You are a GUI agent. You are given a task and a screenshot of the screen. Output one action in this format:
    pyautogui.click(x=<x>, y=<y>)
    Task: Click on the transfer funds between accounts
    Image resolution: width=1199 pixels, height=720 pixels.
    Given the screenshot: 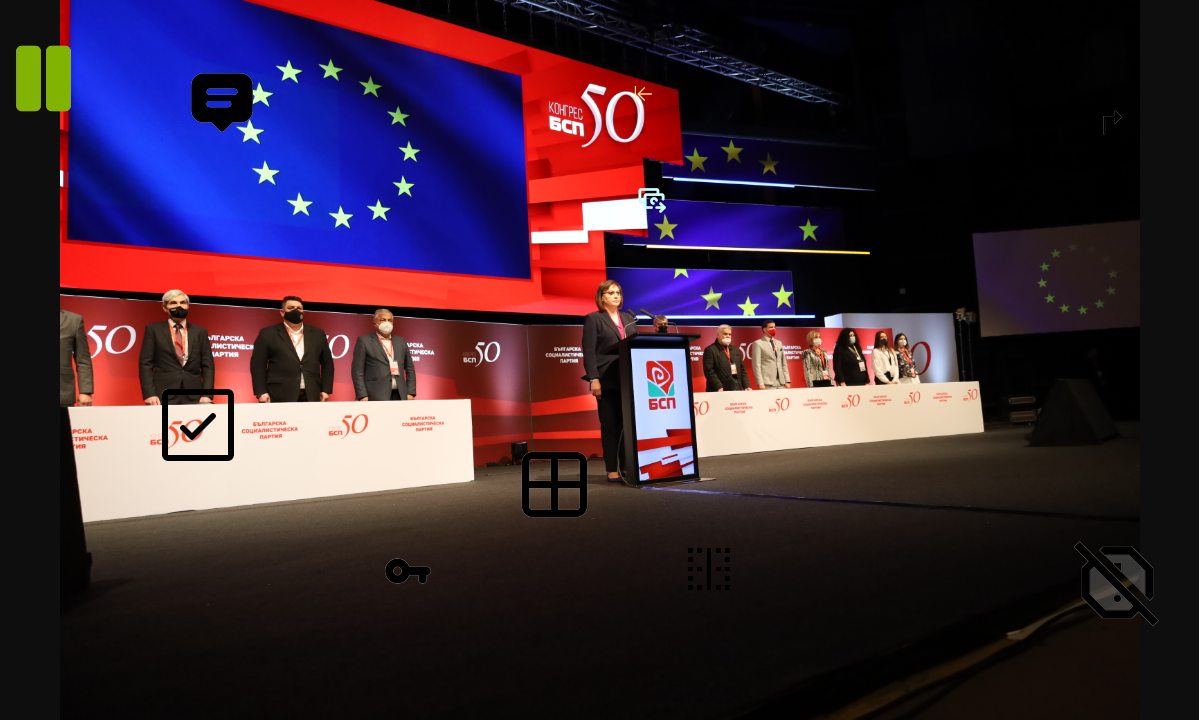 What is the action you would take?
    pyautogui.click(x=651, y=198)
    